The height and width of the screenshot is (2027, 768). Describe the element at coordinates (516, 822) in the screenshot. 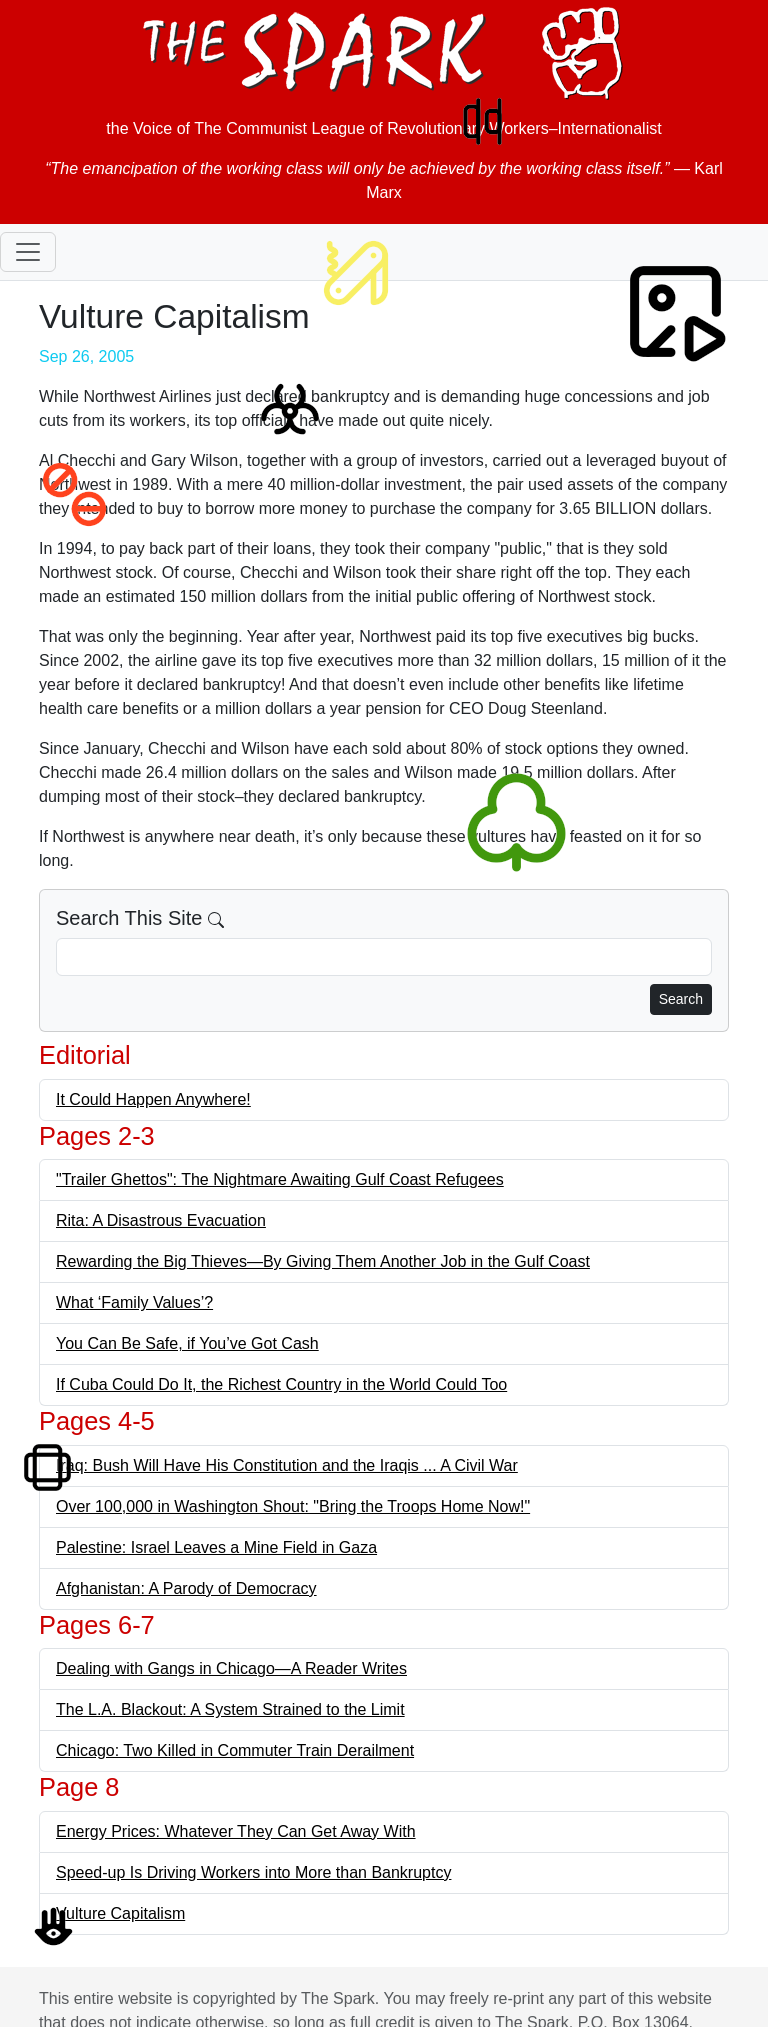

I see `playing card suit symbol for clubs` at that location.